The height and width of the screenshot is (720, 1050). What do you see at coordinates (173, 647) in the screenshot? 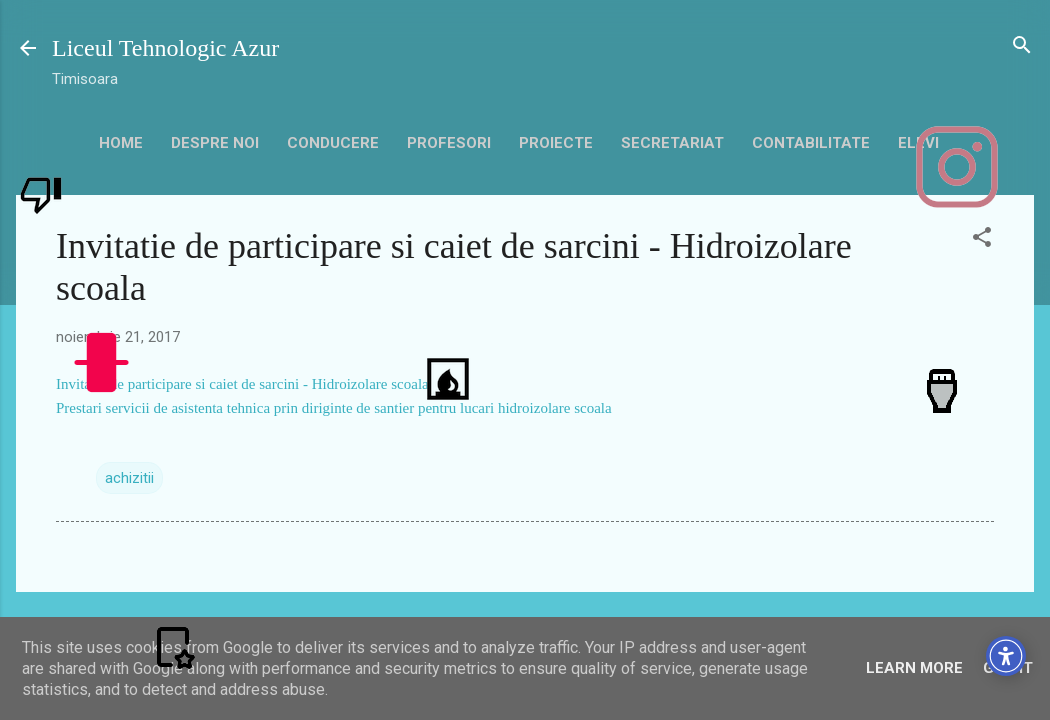
I see `mark tablet as favorite device` at bounding box center [173, 647].